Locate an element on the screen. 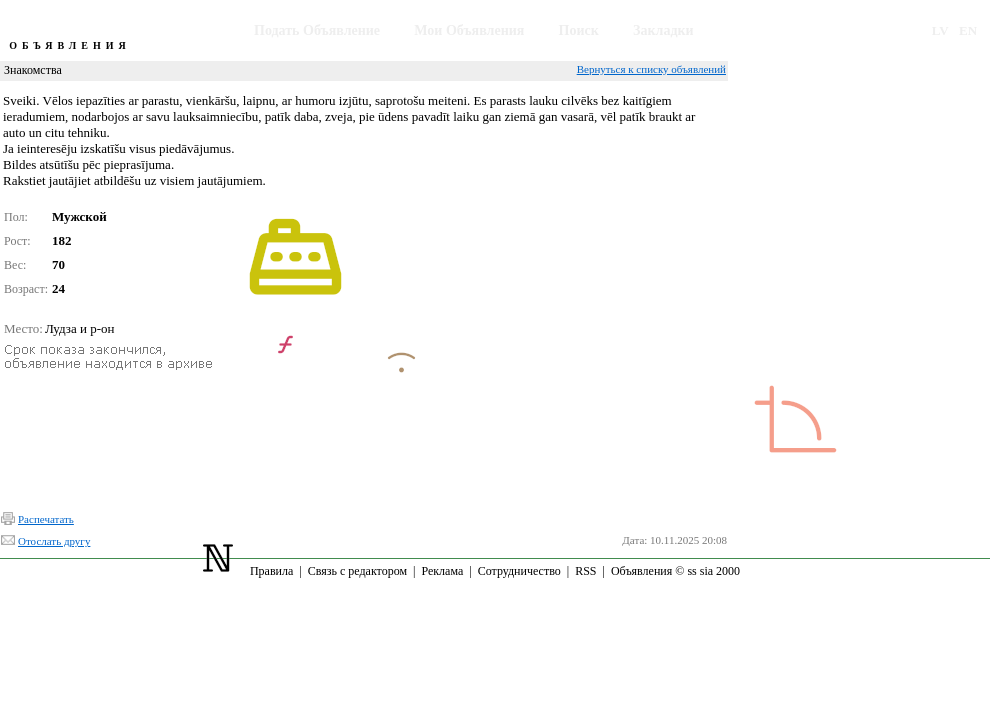 Image resolution: width=990 pixels, height=720 pixels. open Notion app is located at coordinates (218, 558).